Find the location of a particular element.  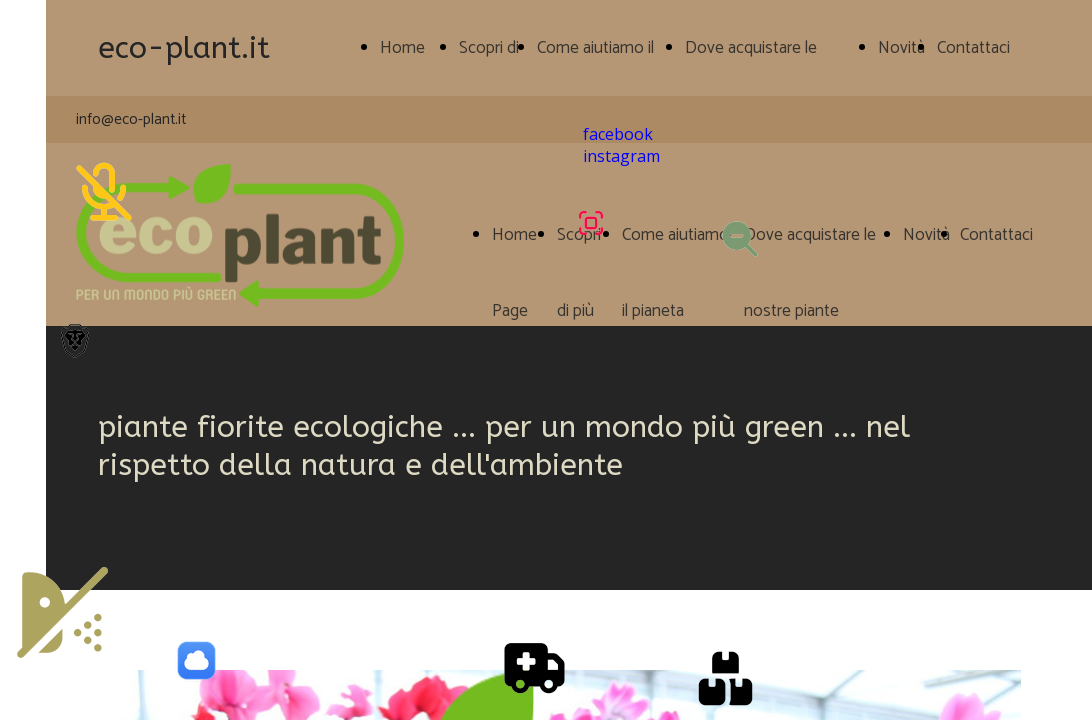

access cloud storage or services is located at coordinates (196, 660).